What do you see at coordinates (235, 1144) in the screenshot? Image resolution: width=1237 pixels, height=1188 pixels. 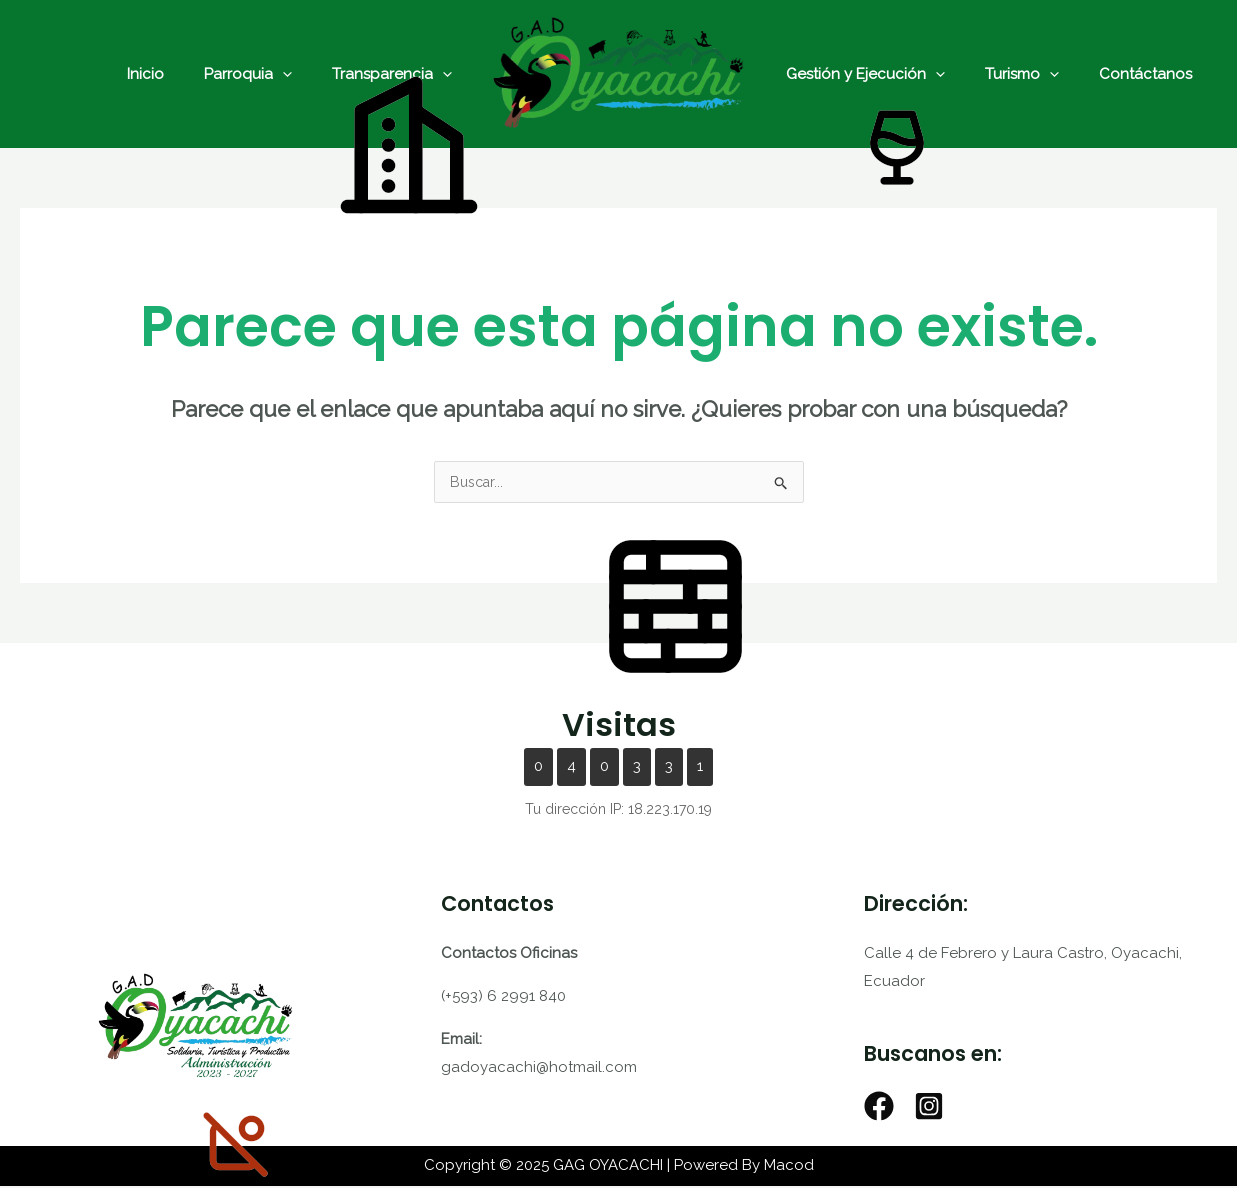 I see `mute or disable notifications` at bounding box center [235, 1144].